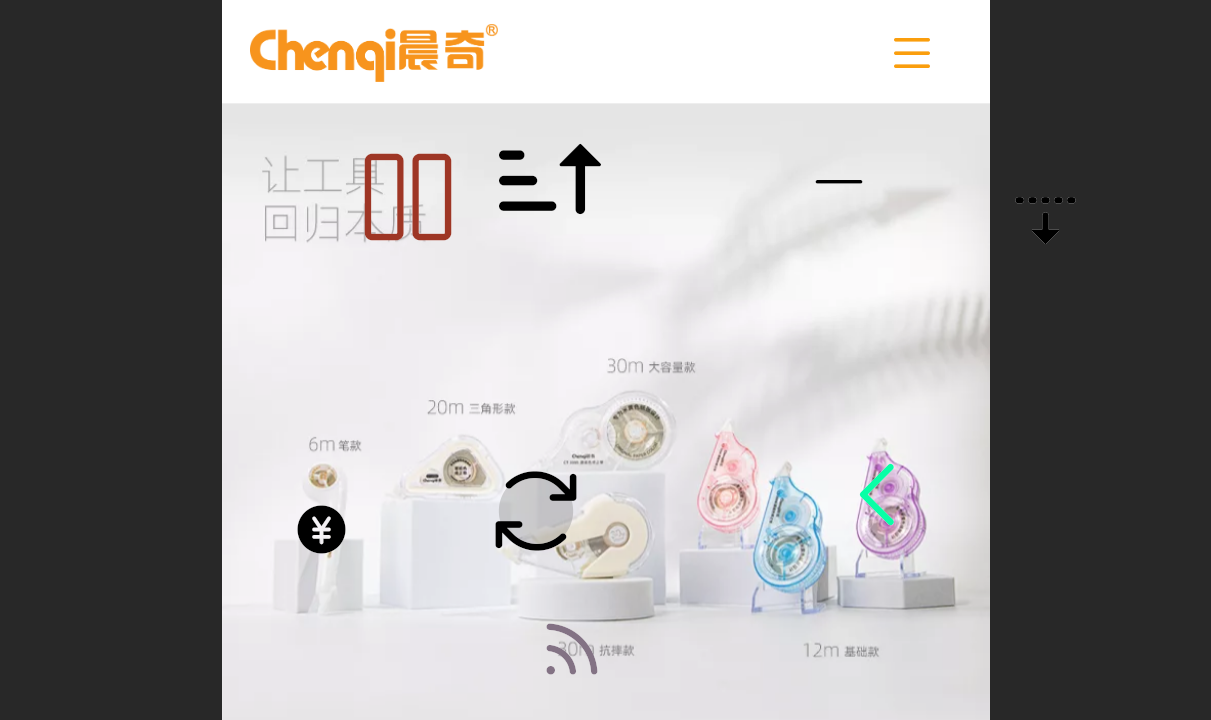 This screenshot has width=1211, height=720. Describe the element at coordinates (550, 179) in the screenshot. I see `sort items in ascending order` at that location.